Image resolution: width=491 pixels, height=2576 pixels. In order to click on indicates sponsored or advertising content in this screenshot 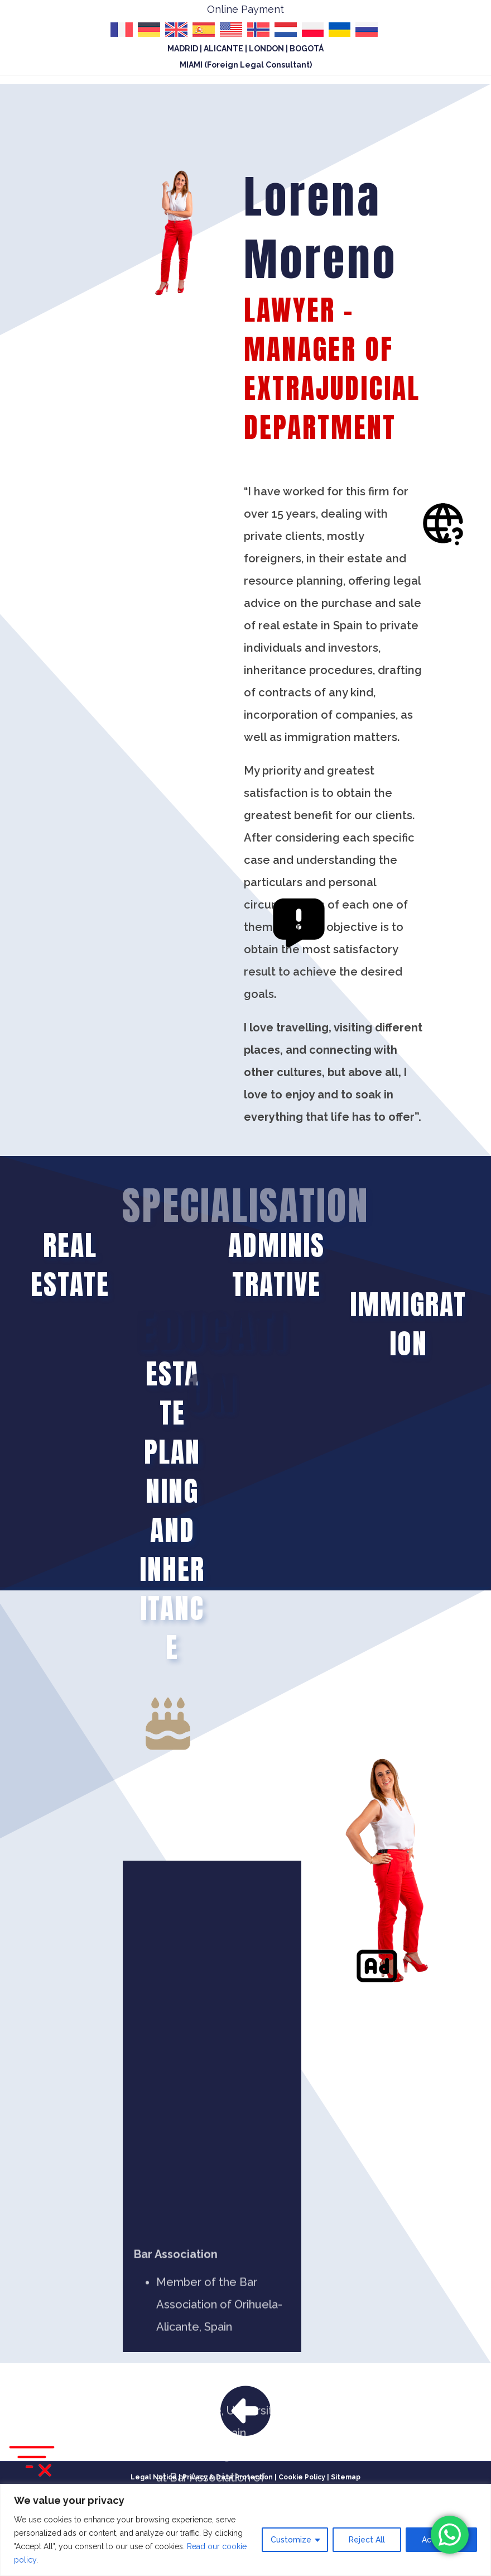, I will do `click(377, 1966)`.